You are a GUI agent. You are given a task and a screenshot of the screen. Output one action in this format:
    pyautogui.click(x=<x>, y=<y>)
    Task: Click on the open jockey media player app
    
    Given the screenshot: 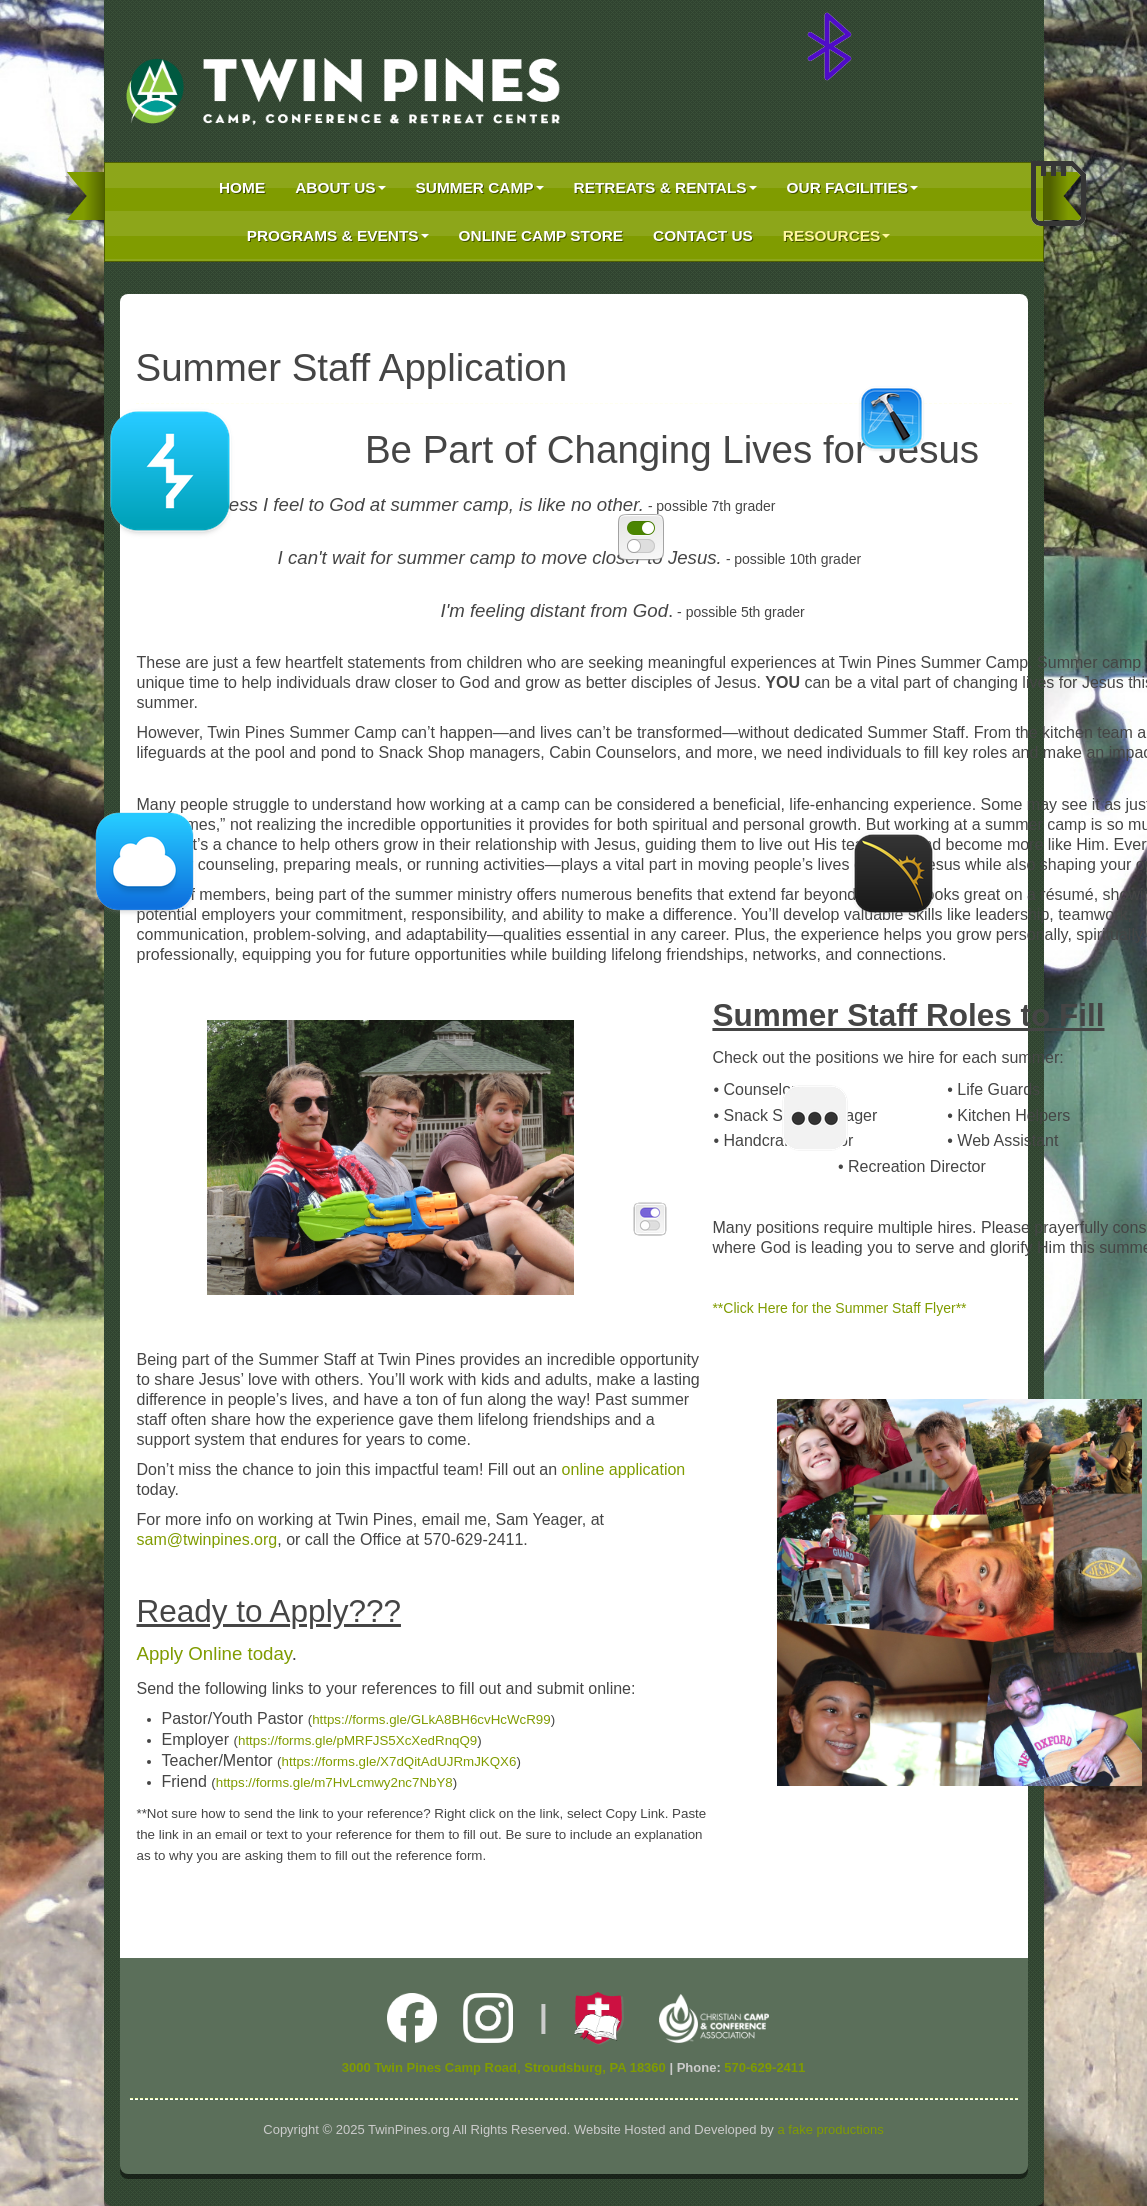 What is the action you would take?
    pyautogui.click(x=891, y=418)
    